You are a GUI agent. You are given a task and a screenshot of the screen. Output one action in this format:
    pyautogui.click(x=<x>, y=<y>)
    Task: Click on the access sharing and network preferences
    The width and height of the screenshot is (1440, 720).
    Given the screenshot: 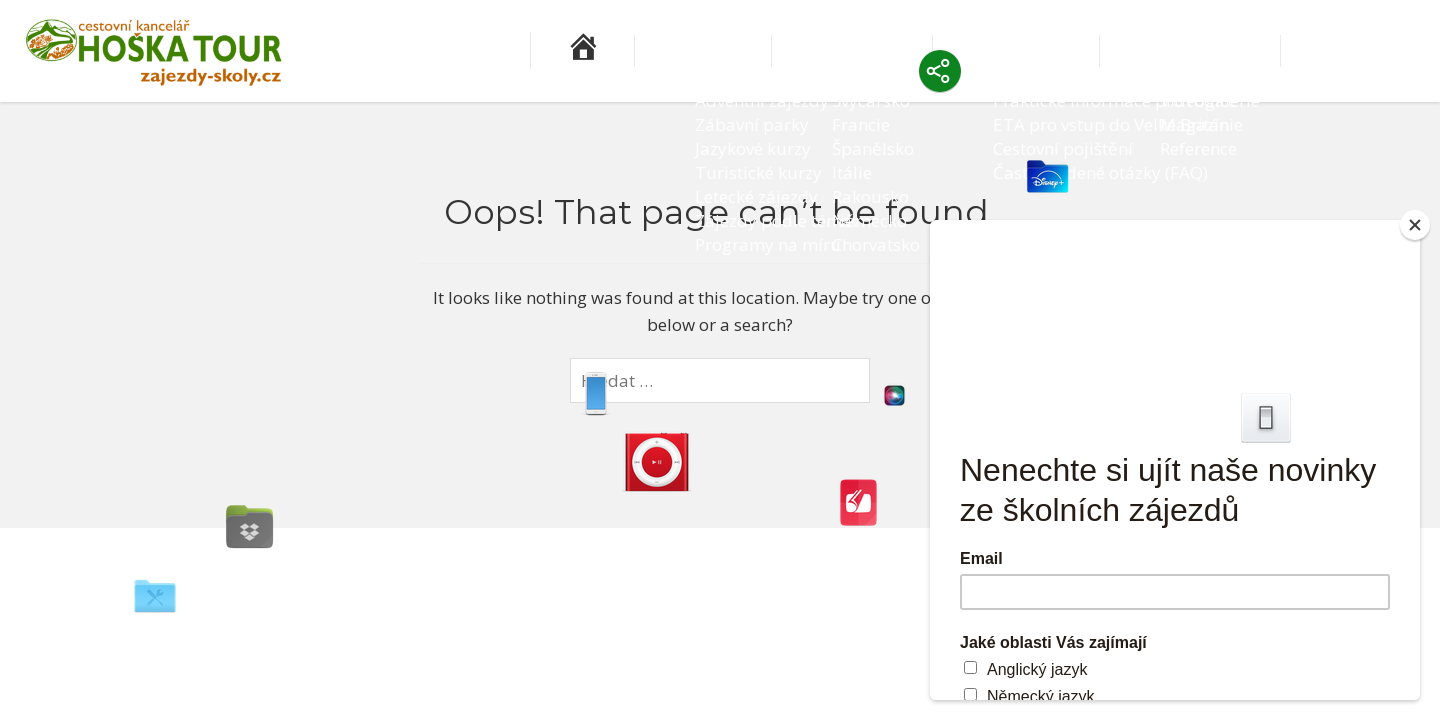 What is the action you would take?
    pyautogui.click(x=940, y=71)
    